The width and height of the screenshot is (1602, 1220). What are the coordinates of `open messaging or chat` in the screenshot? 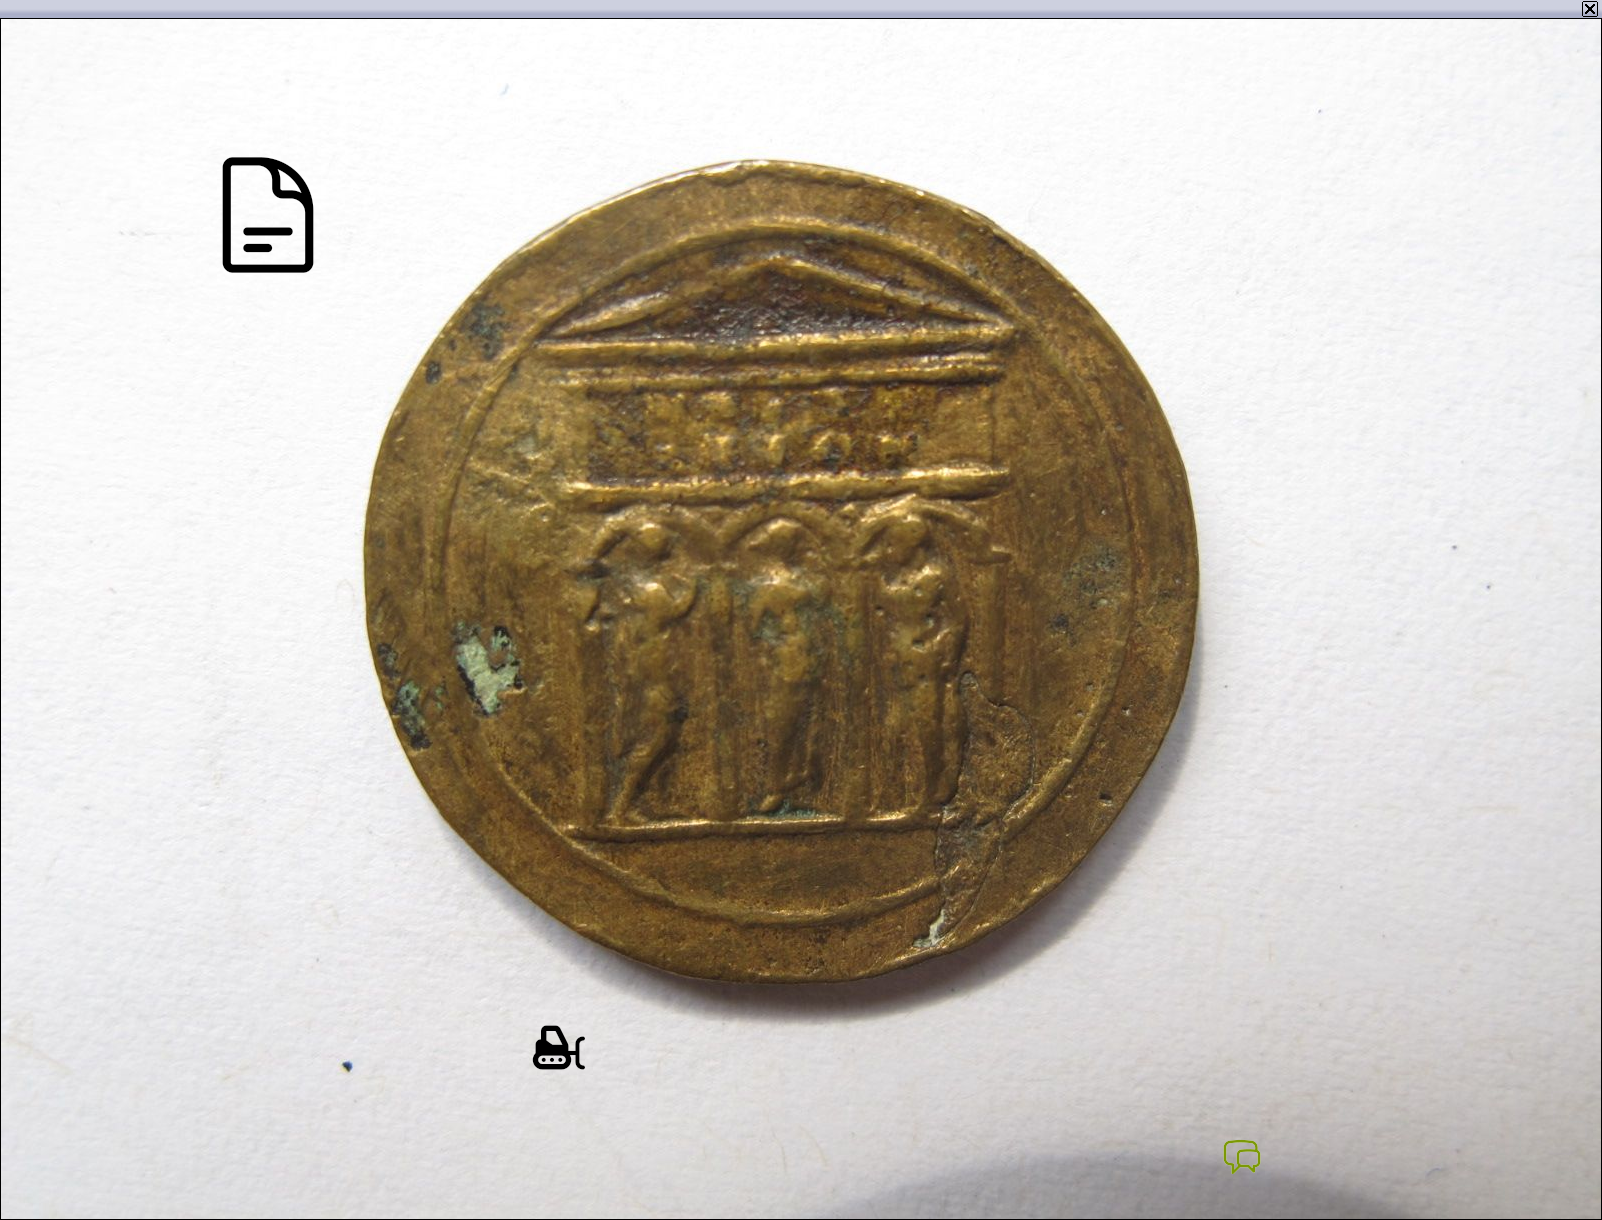 It's located at (1242, 1157).